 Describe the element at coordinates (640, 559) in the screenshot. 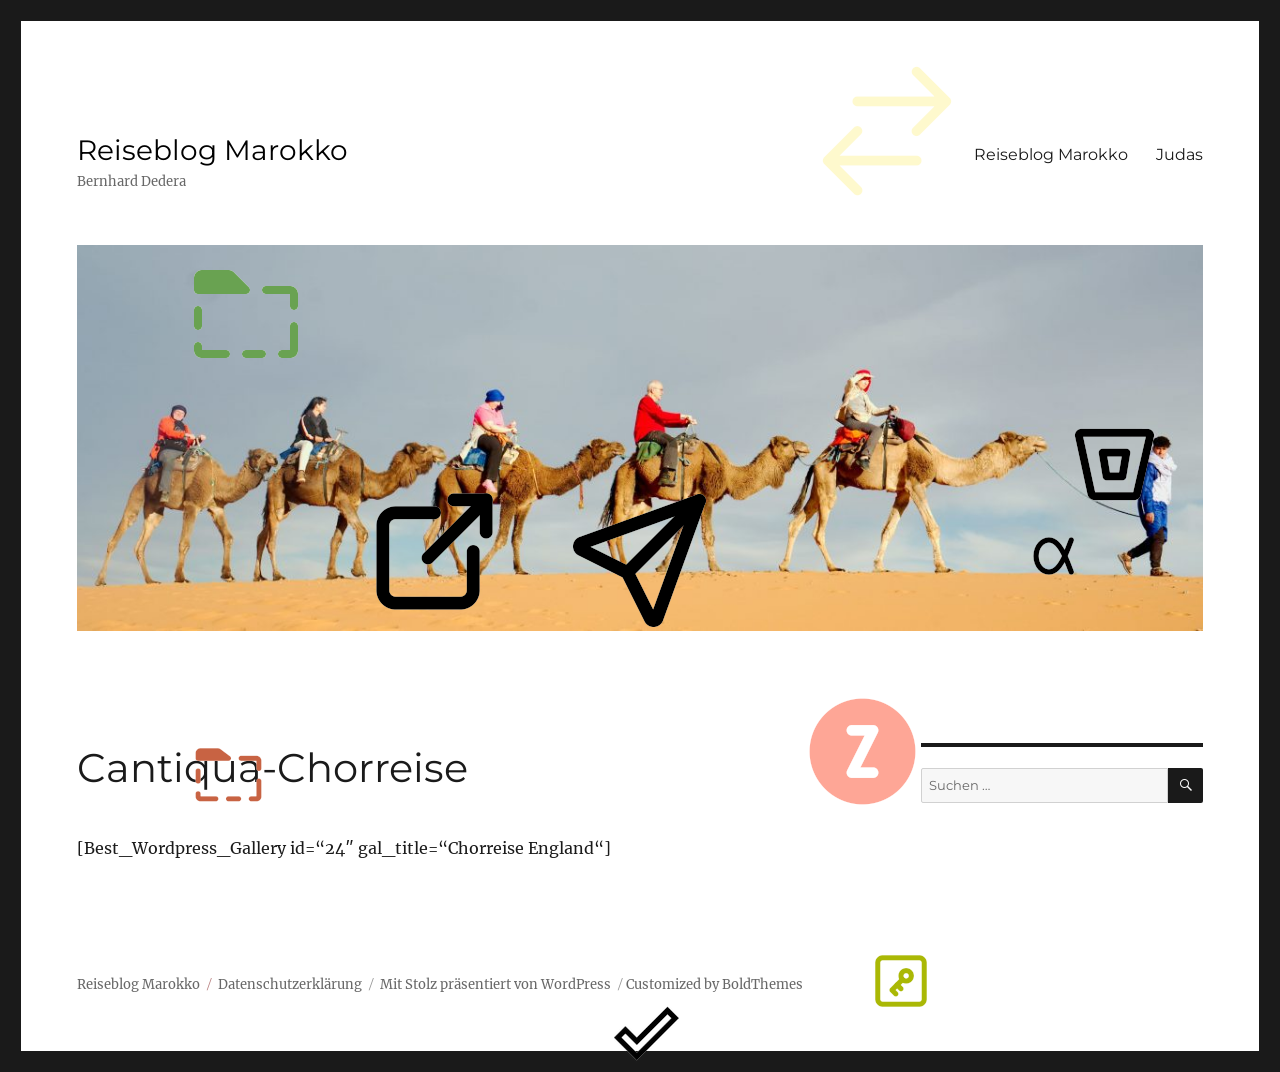

I see `send a message` at that location.